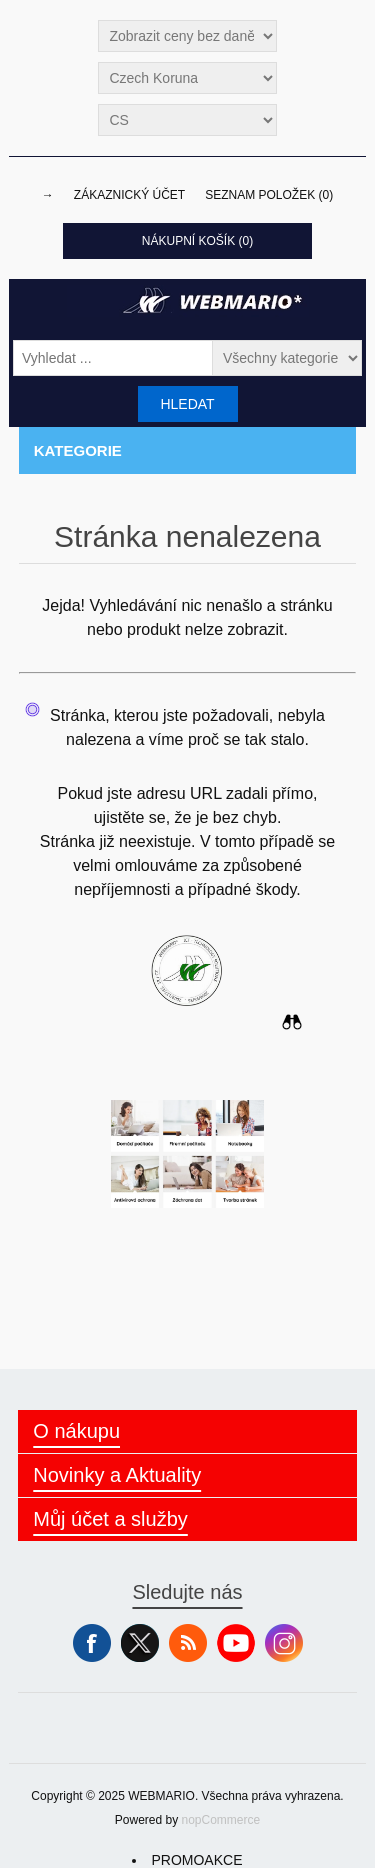 Image resolution: width=375 pixels, height=1868 pixels. Describe the element at coordinates (292, 1022) in the screenshot. I see `search or explore content` at that location.